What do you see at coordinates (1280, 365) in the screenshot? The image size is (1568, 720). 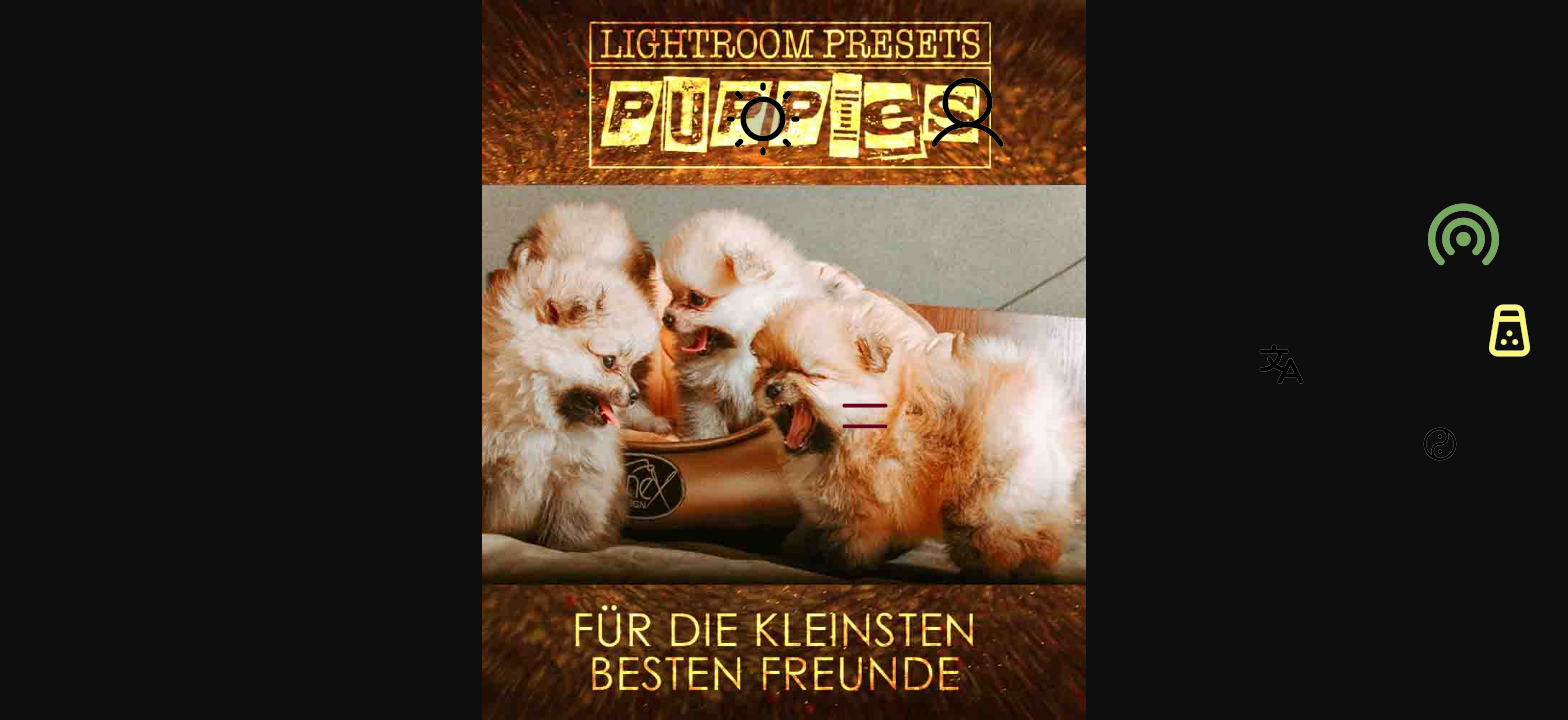 I see `translate text to another language` at bounding box center [1280, 365].